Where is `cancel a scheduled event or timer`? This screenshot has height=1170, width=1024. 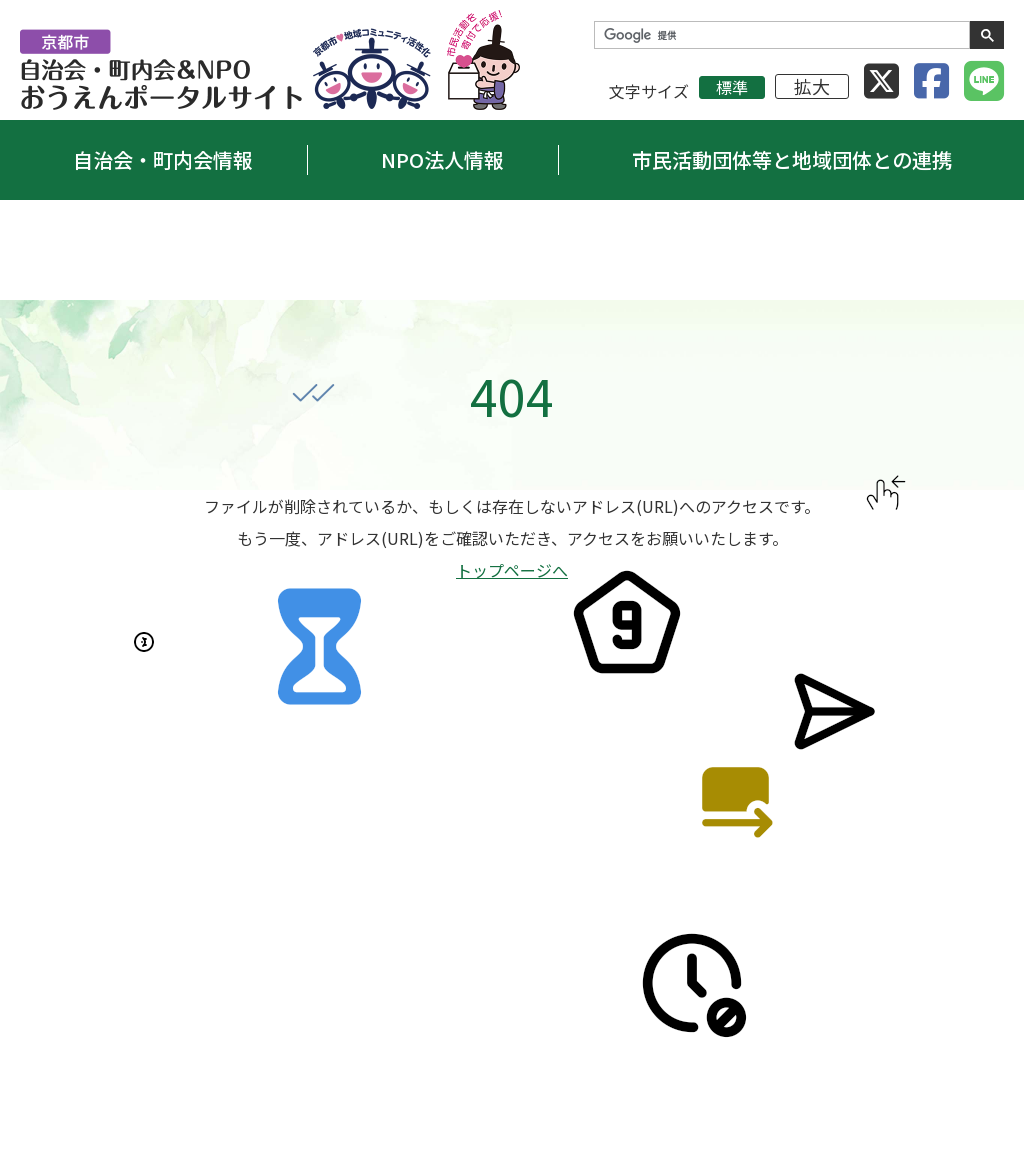
cancel a scheduled event or timer is located at coordinates (692, 983).